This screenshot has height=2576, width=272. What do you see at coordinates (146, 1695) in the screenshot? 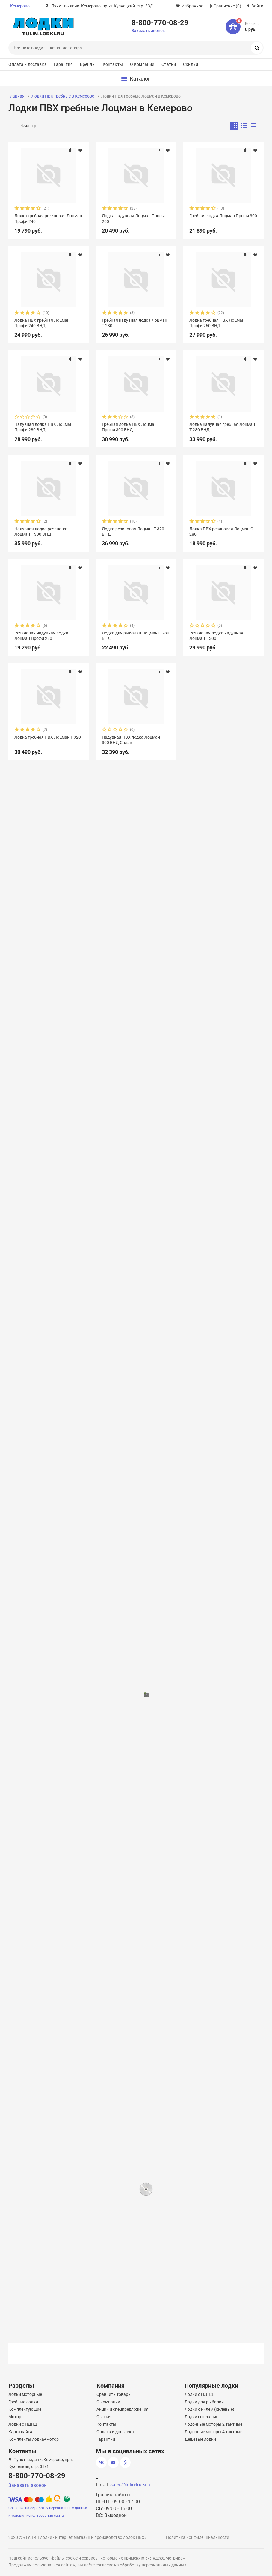
I see `open insync cloud sync folder` at bounding box center [146, 1695].